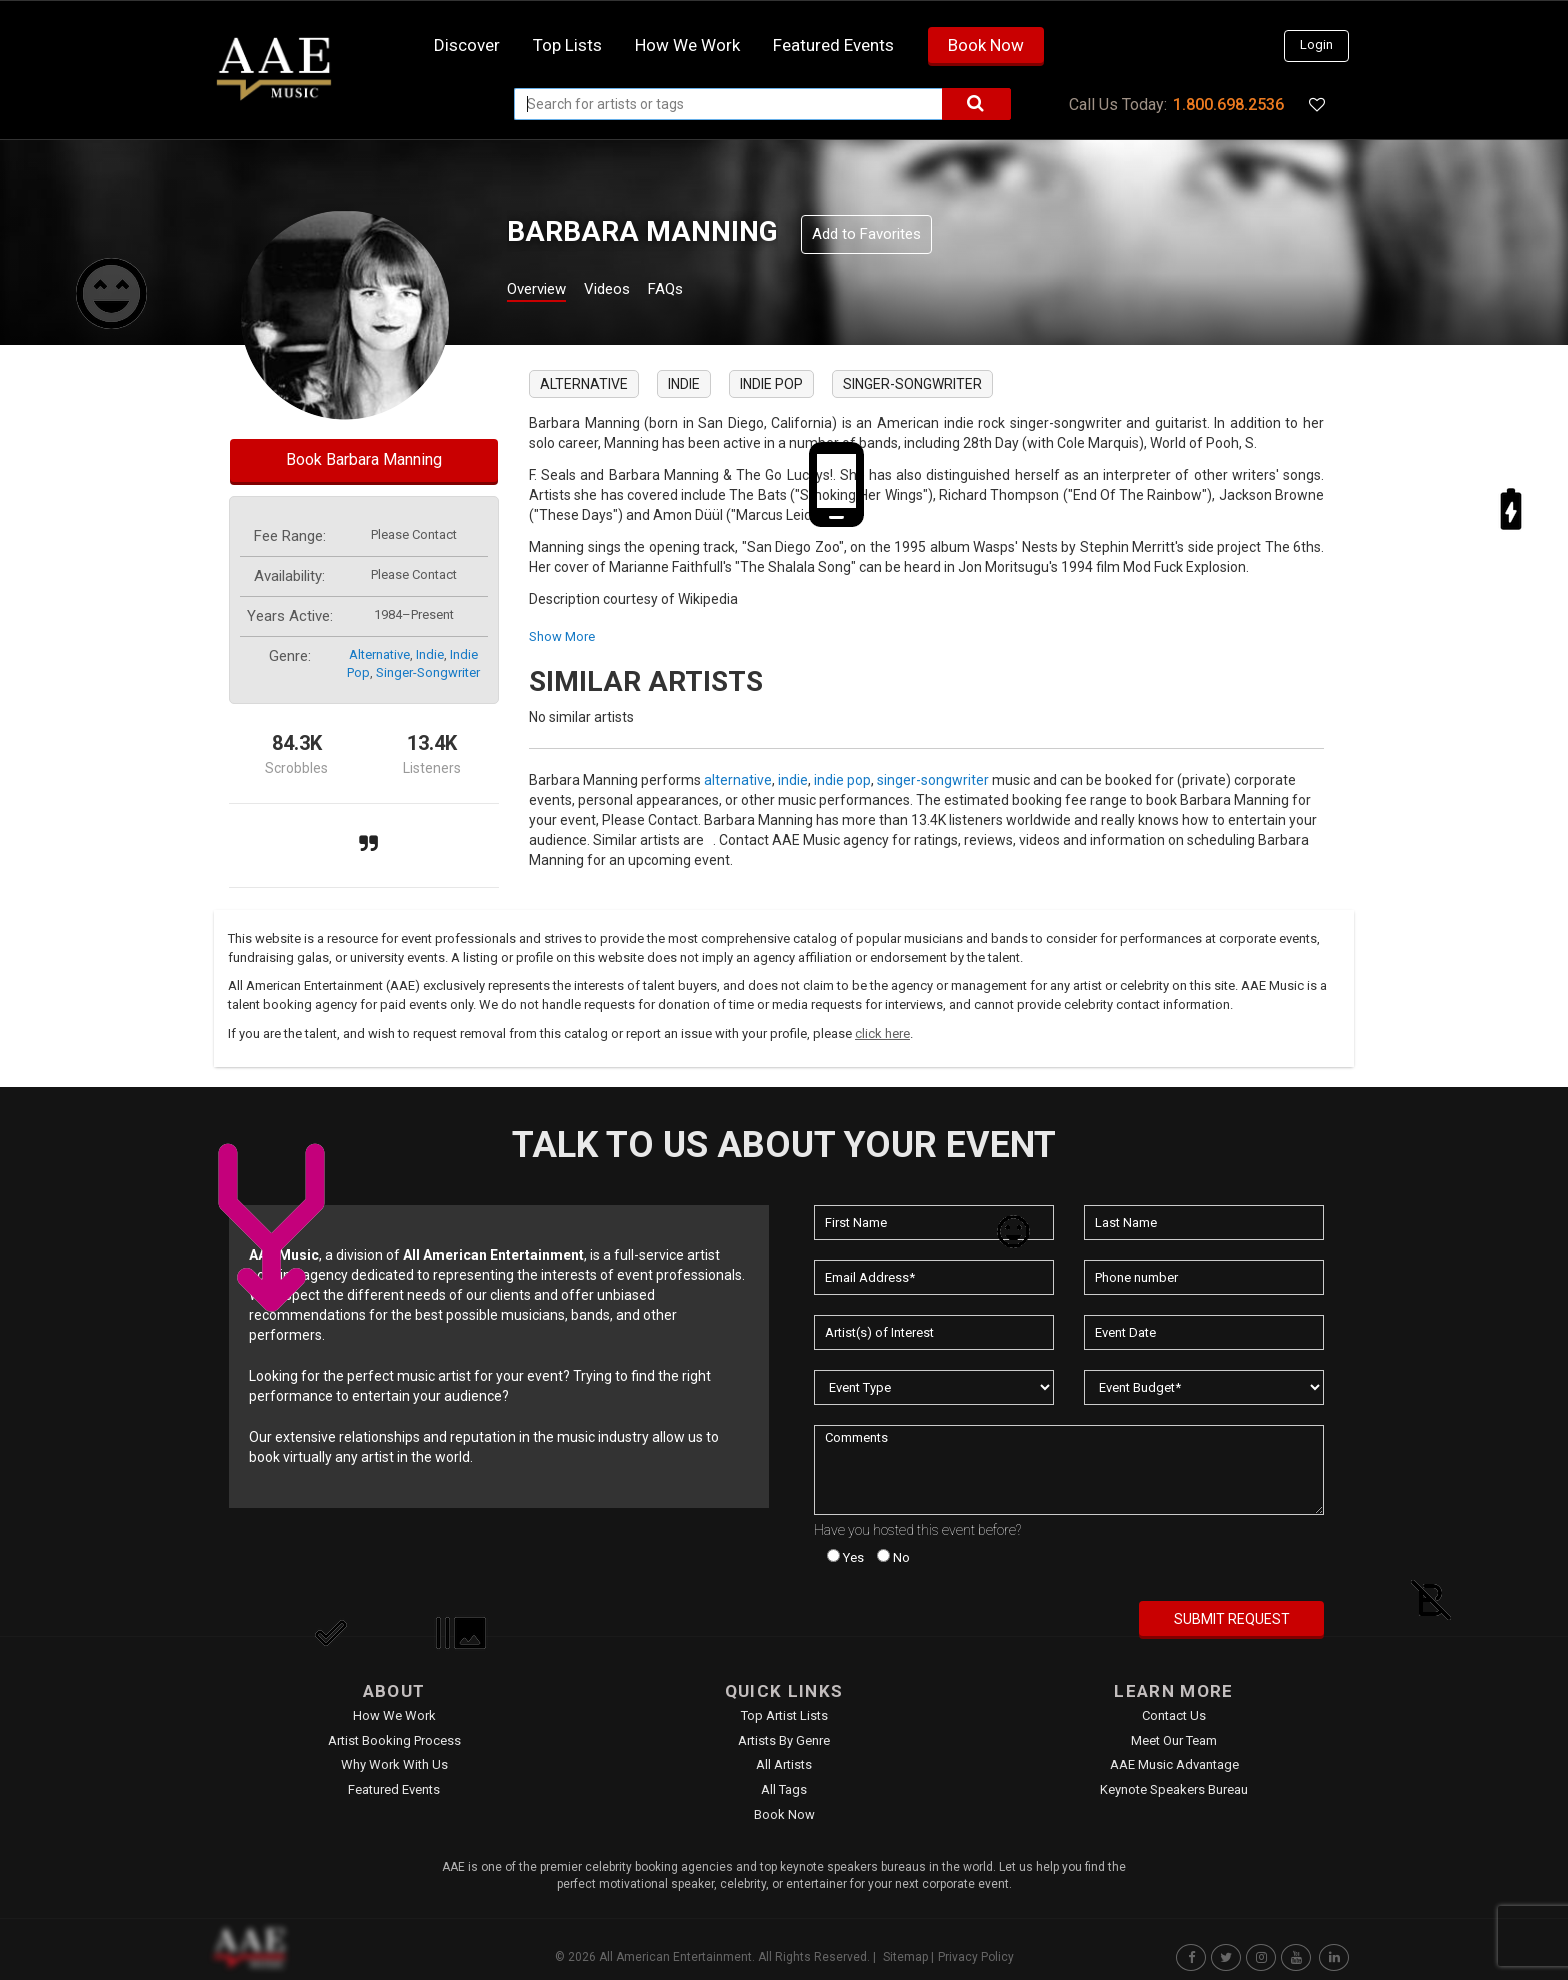 The width and height of the screenshot is (1568, 1980). I want to click on task completed successfully, so click(331, 1633).